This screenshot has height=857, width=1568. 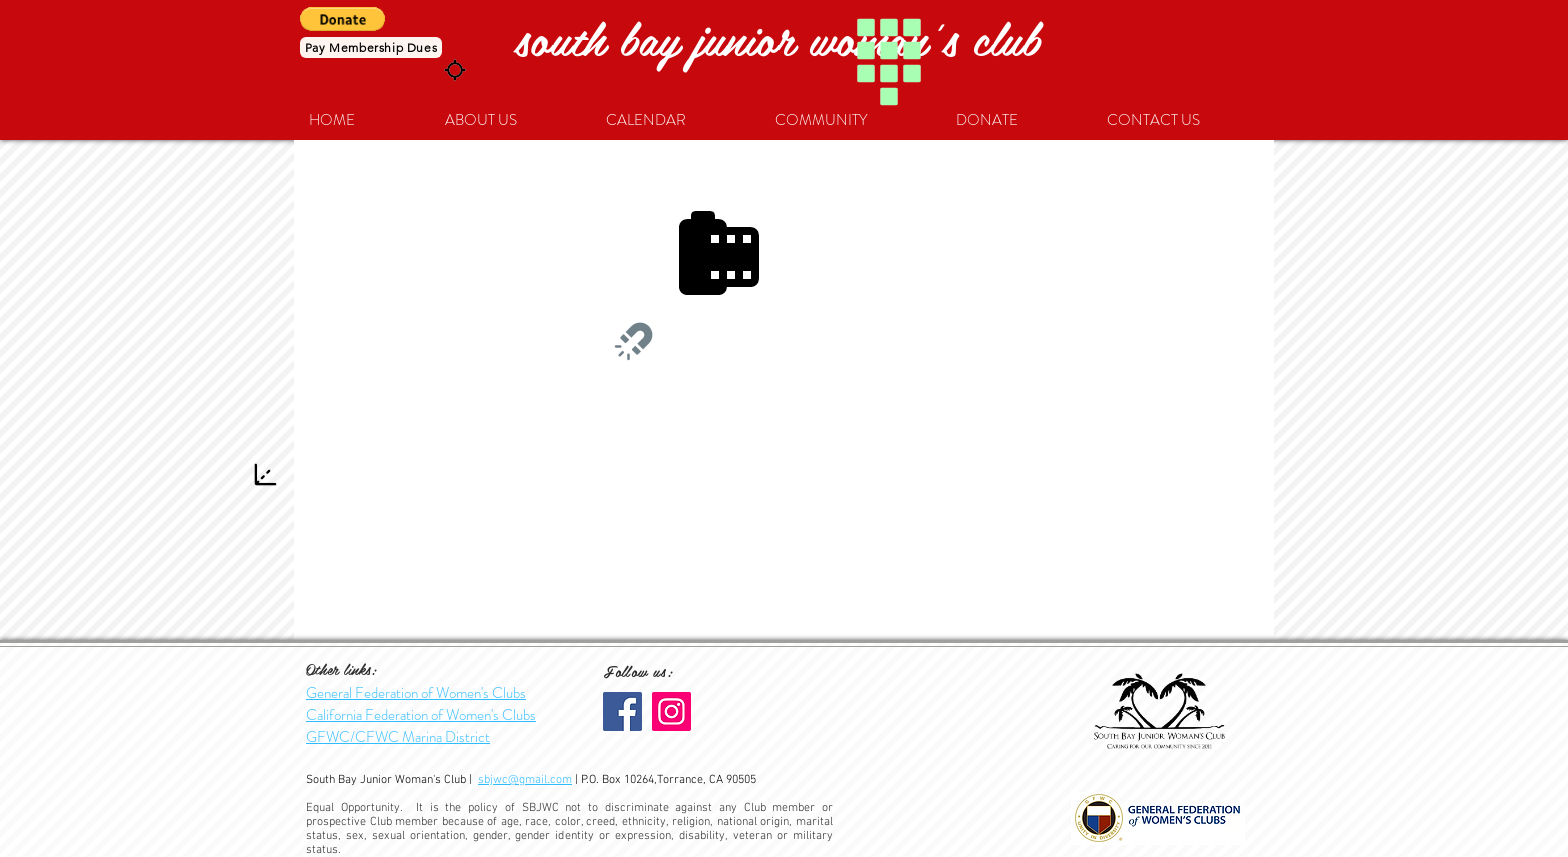 What do you see at coordinates (265, 474) in the screenshot?
I see `toggle 3D view mode` at bounding box center [265, 474].